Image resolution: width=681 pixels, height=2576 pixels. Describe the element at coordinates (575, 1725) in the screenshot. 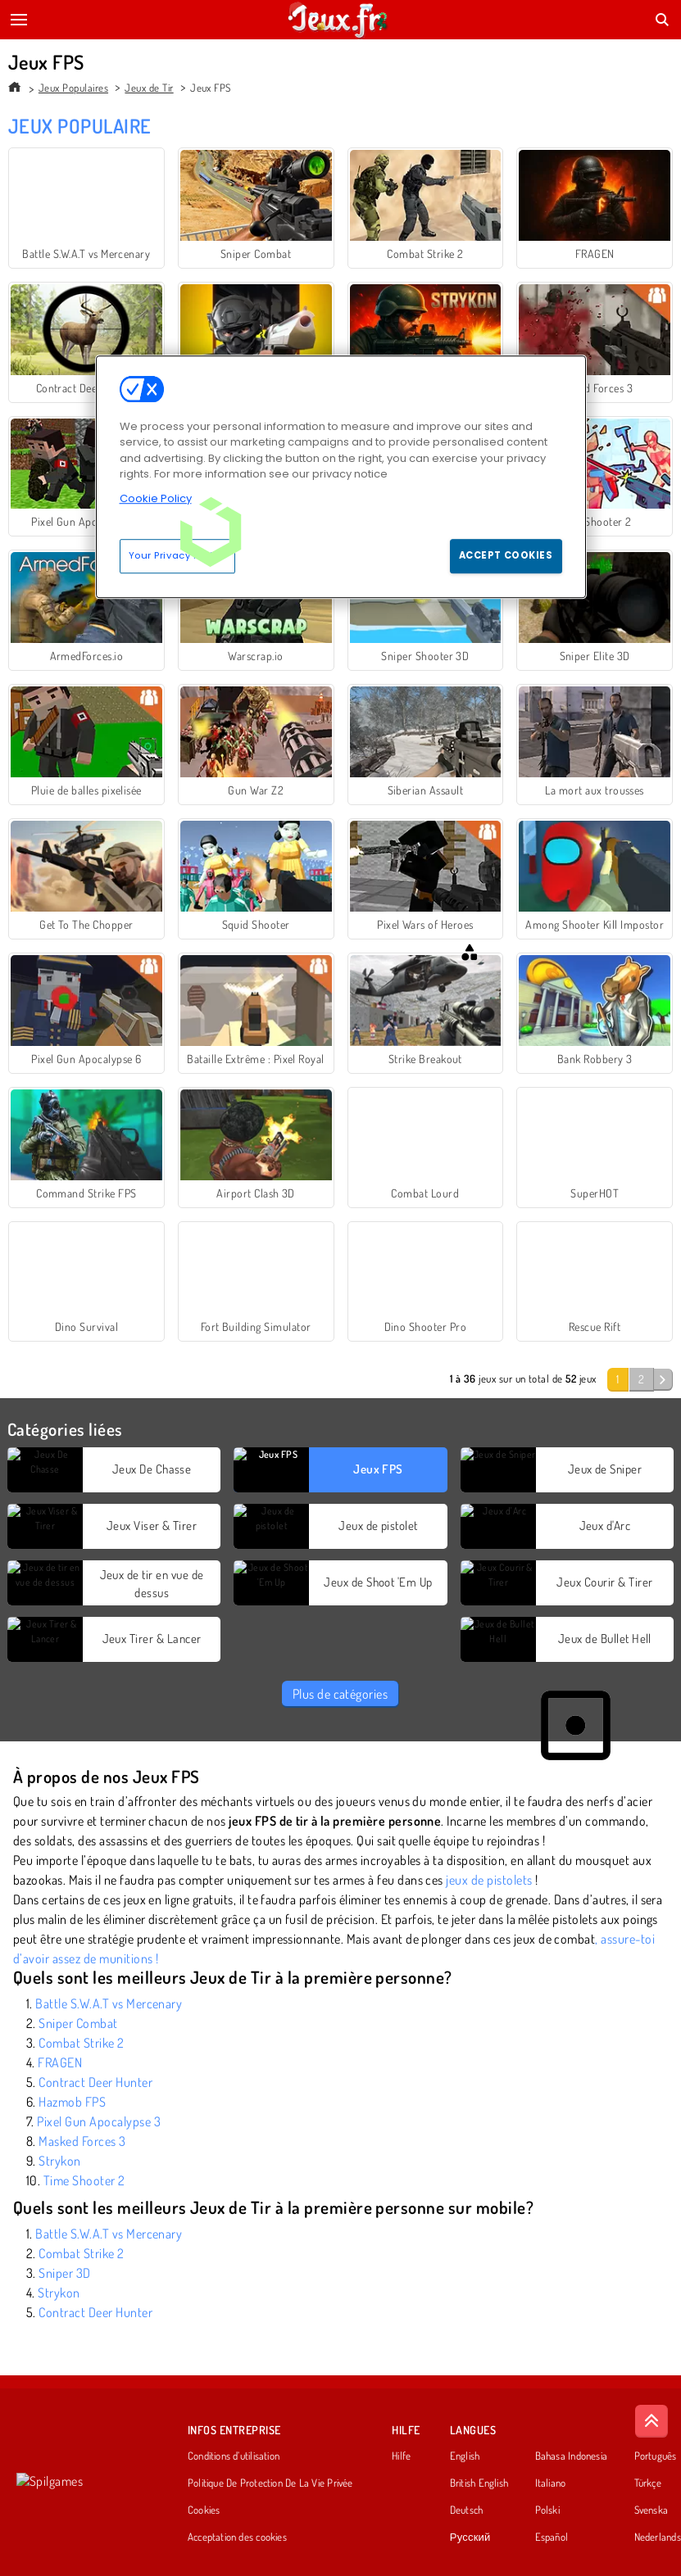

I see `indicates a file has been modified in a diff view` at that location.